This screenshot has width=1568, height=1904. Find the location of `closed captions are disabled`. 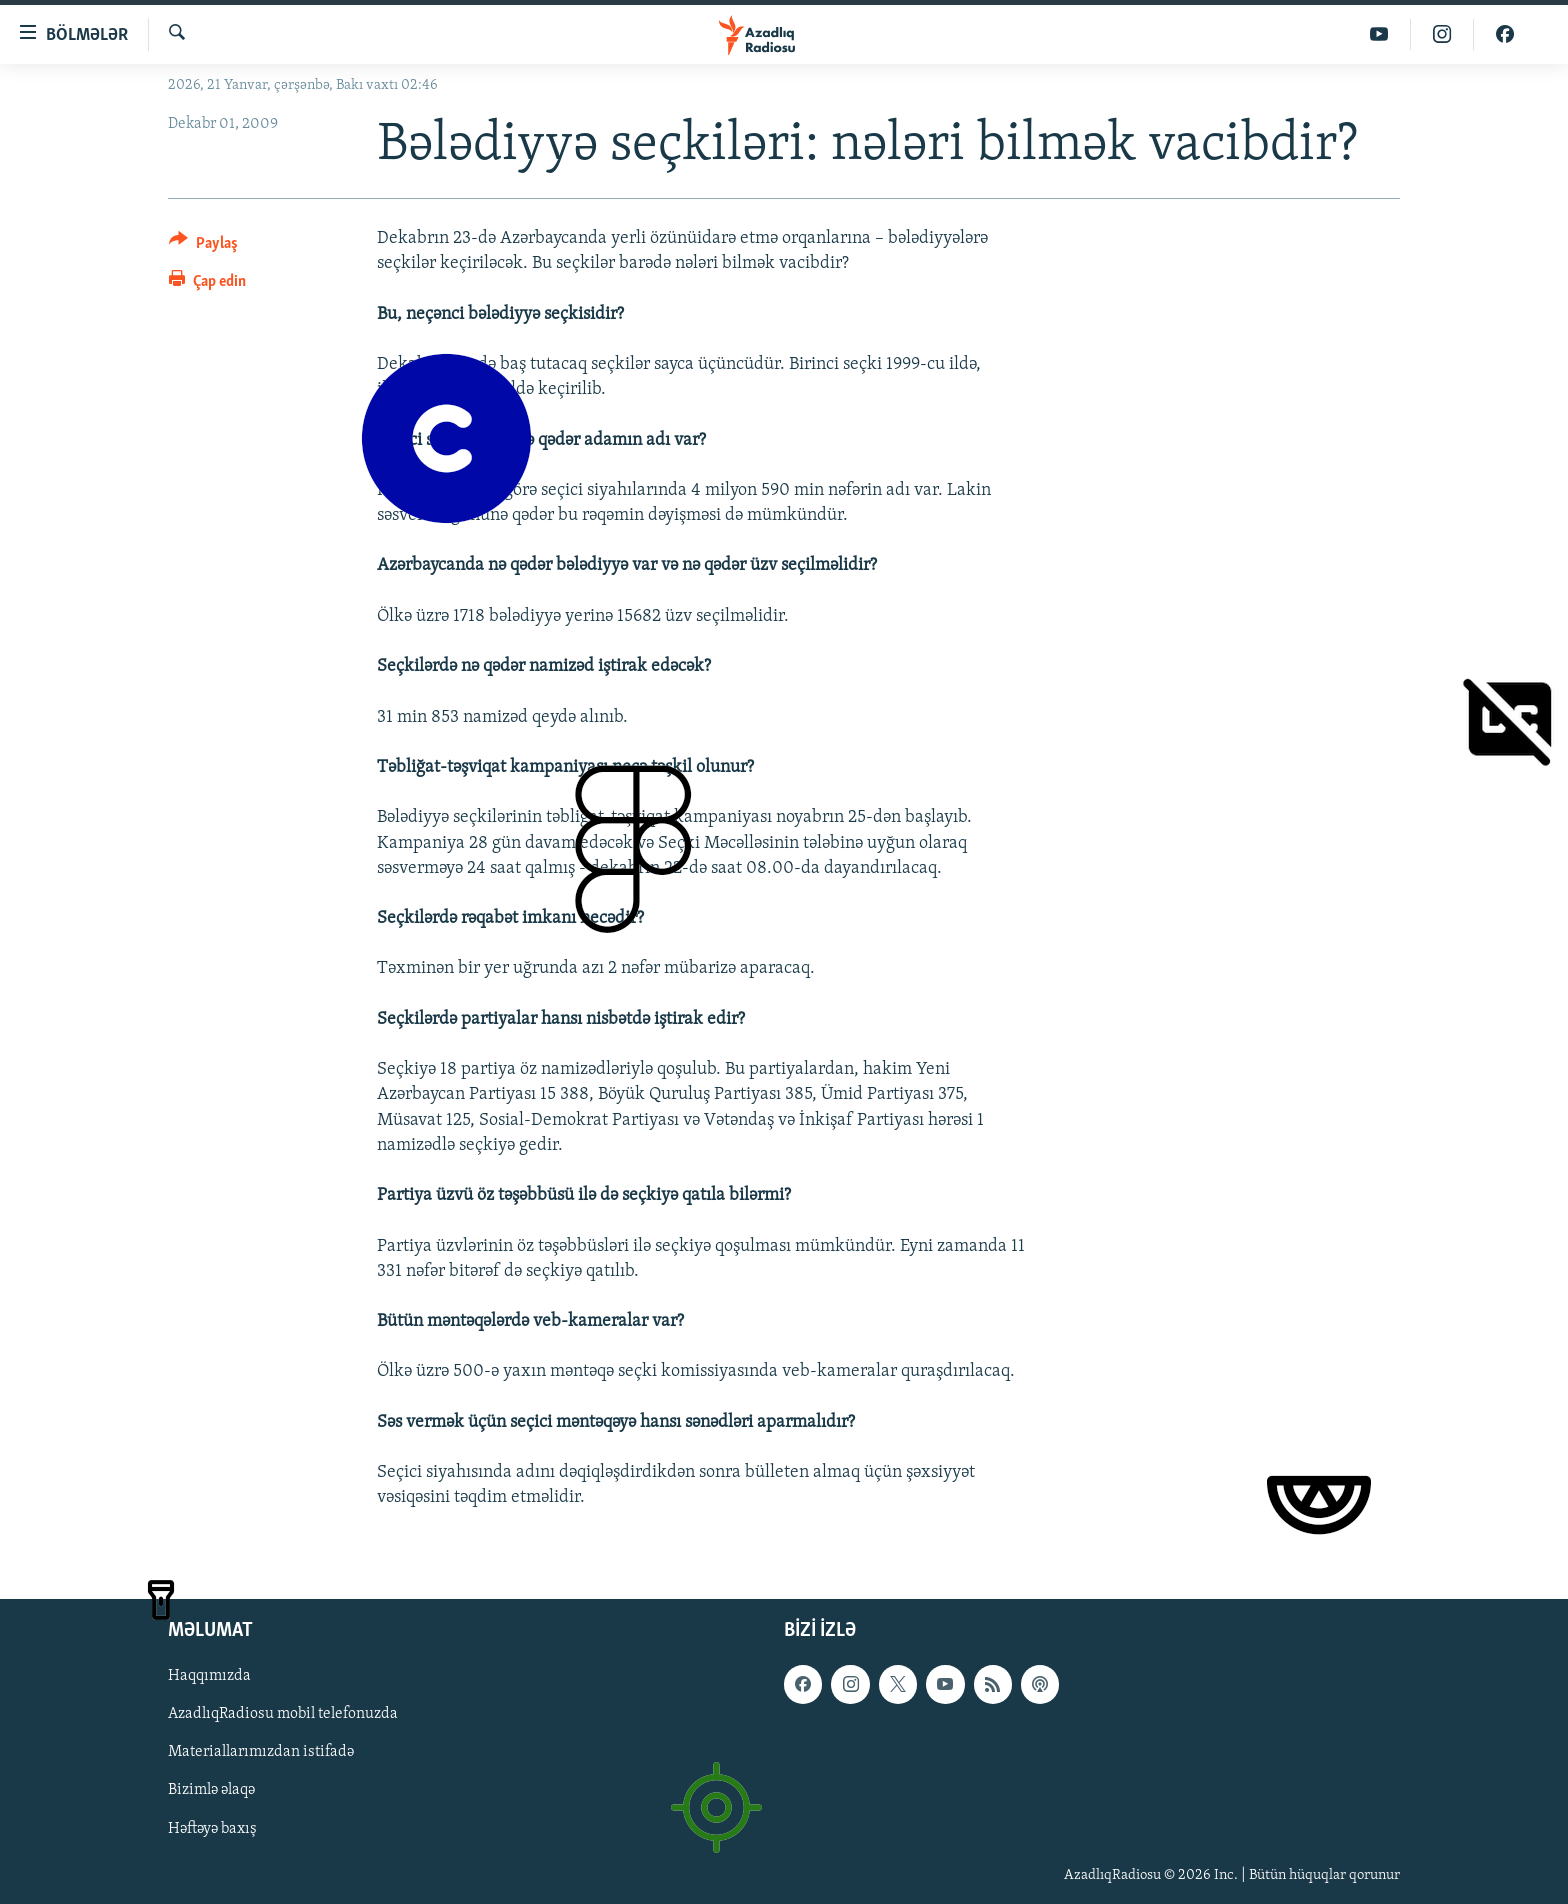

closed captions are disabled is located at coordinates (1510, 719).